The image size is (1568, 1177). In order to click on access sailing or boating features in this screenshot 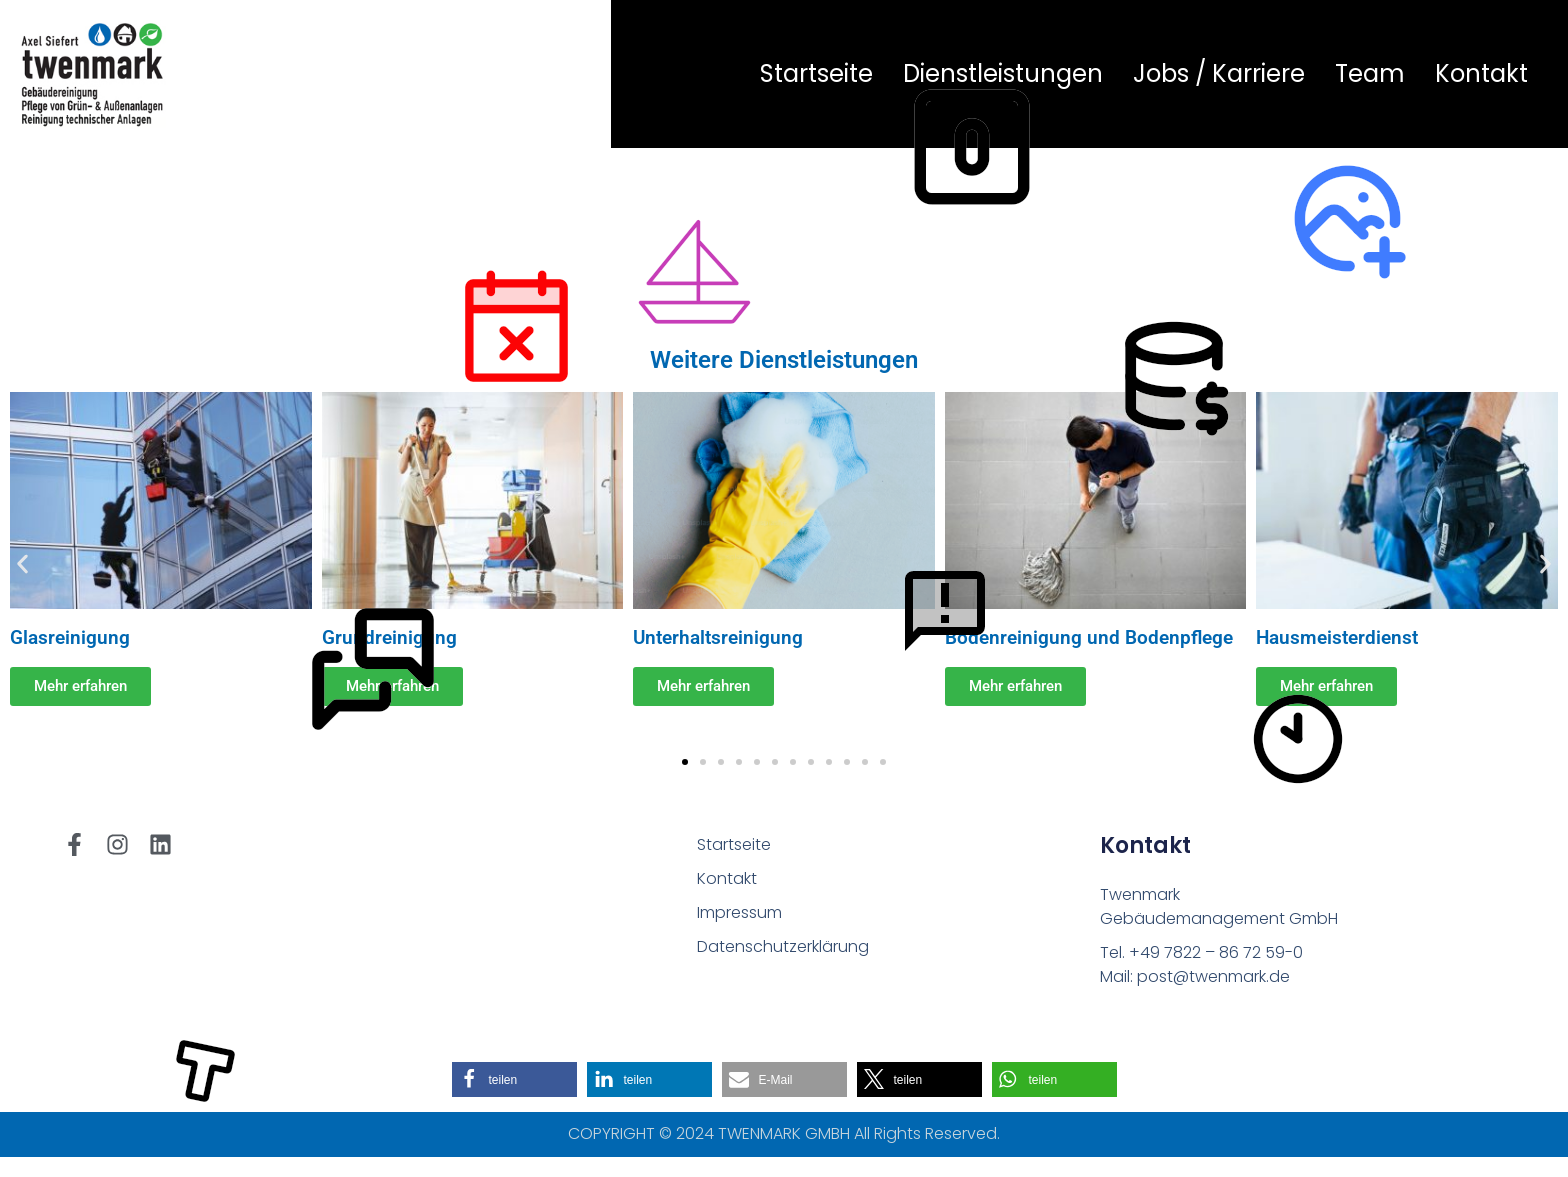, I will do `click(694, 279)`.